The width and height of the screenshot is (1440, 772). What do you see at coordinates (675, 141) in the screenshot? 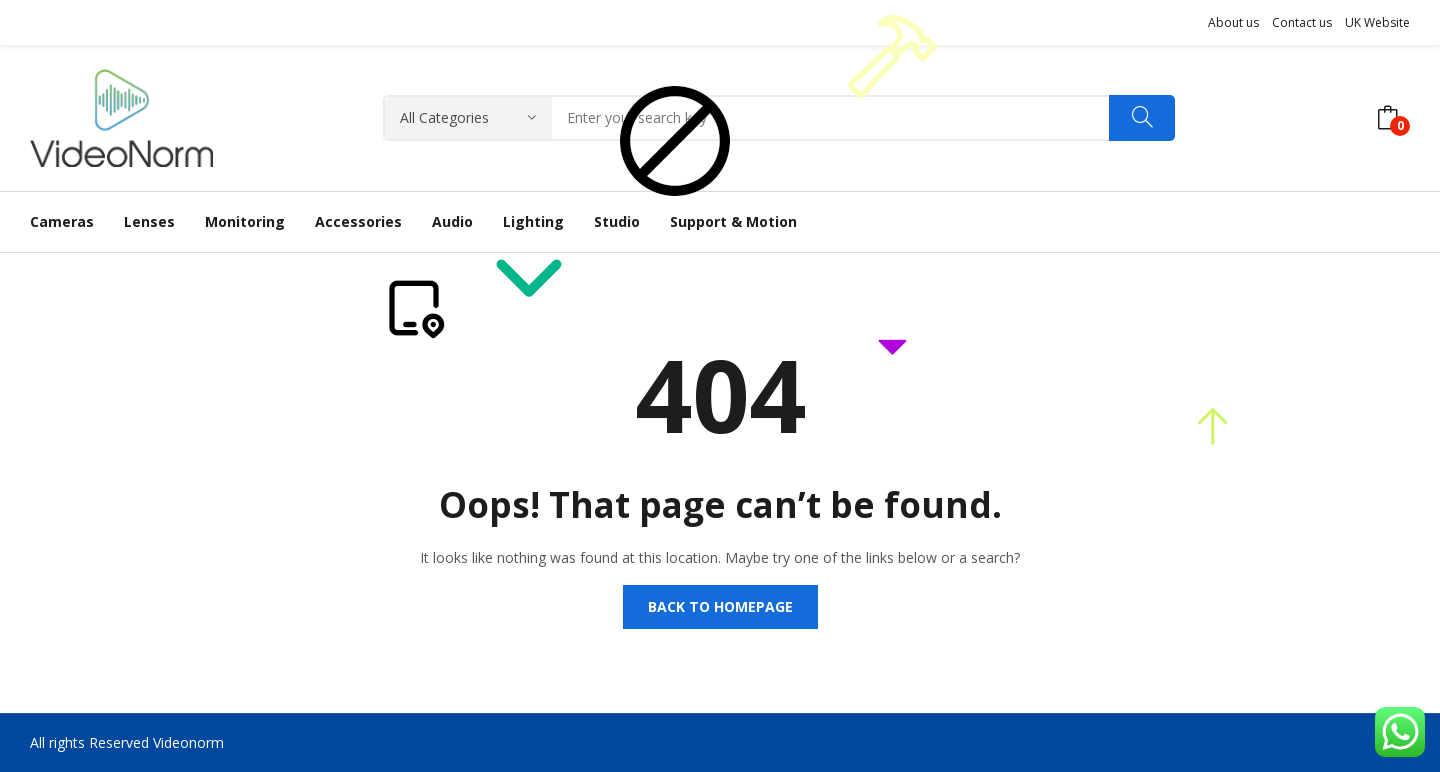
I see `indicates a blocked or prohibited action` at bounding box center [675, 141].